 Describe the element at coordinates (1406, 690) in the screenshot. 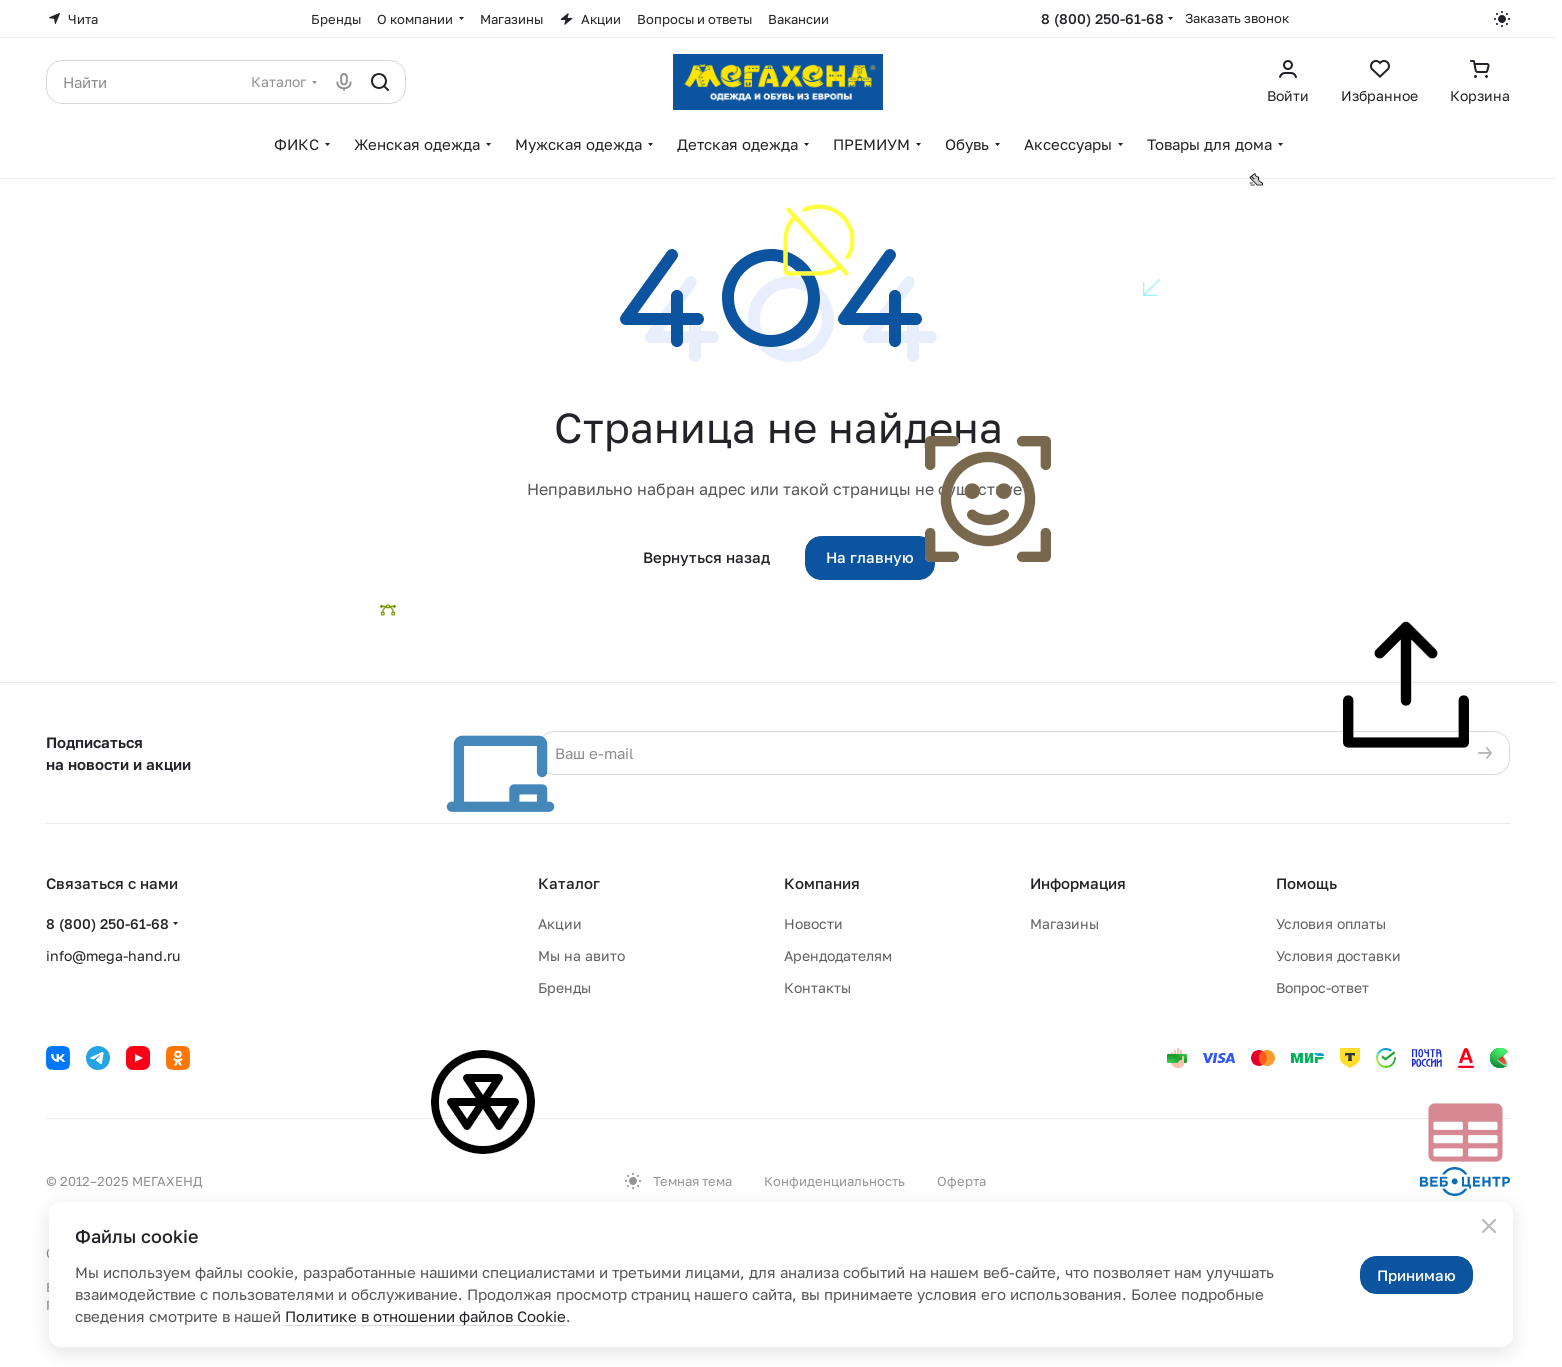

I see `upload a file or document` at that location.